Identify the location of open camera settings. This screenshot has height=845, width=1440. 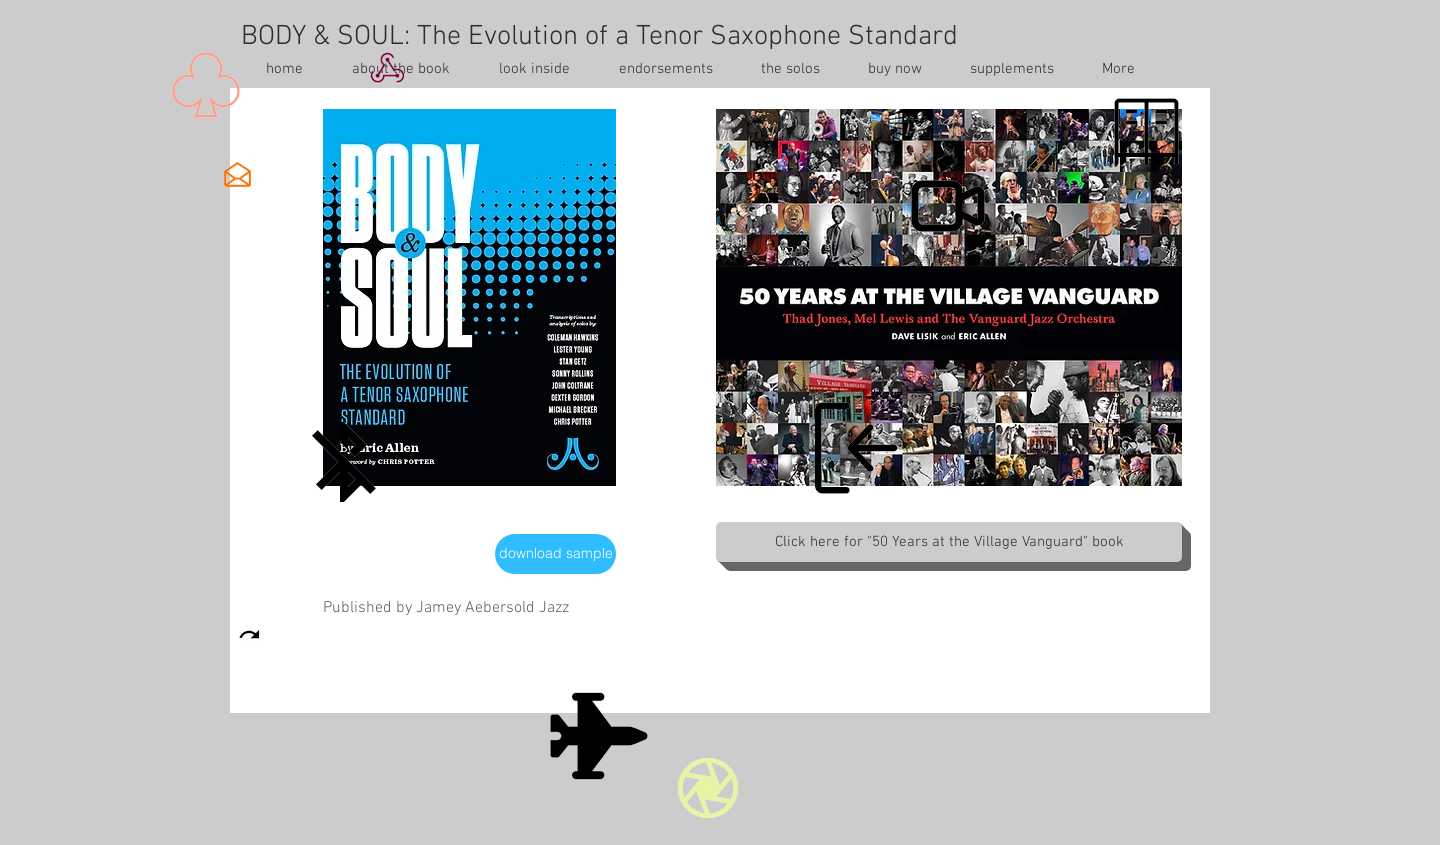
(708, 788).